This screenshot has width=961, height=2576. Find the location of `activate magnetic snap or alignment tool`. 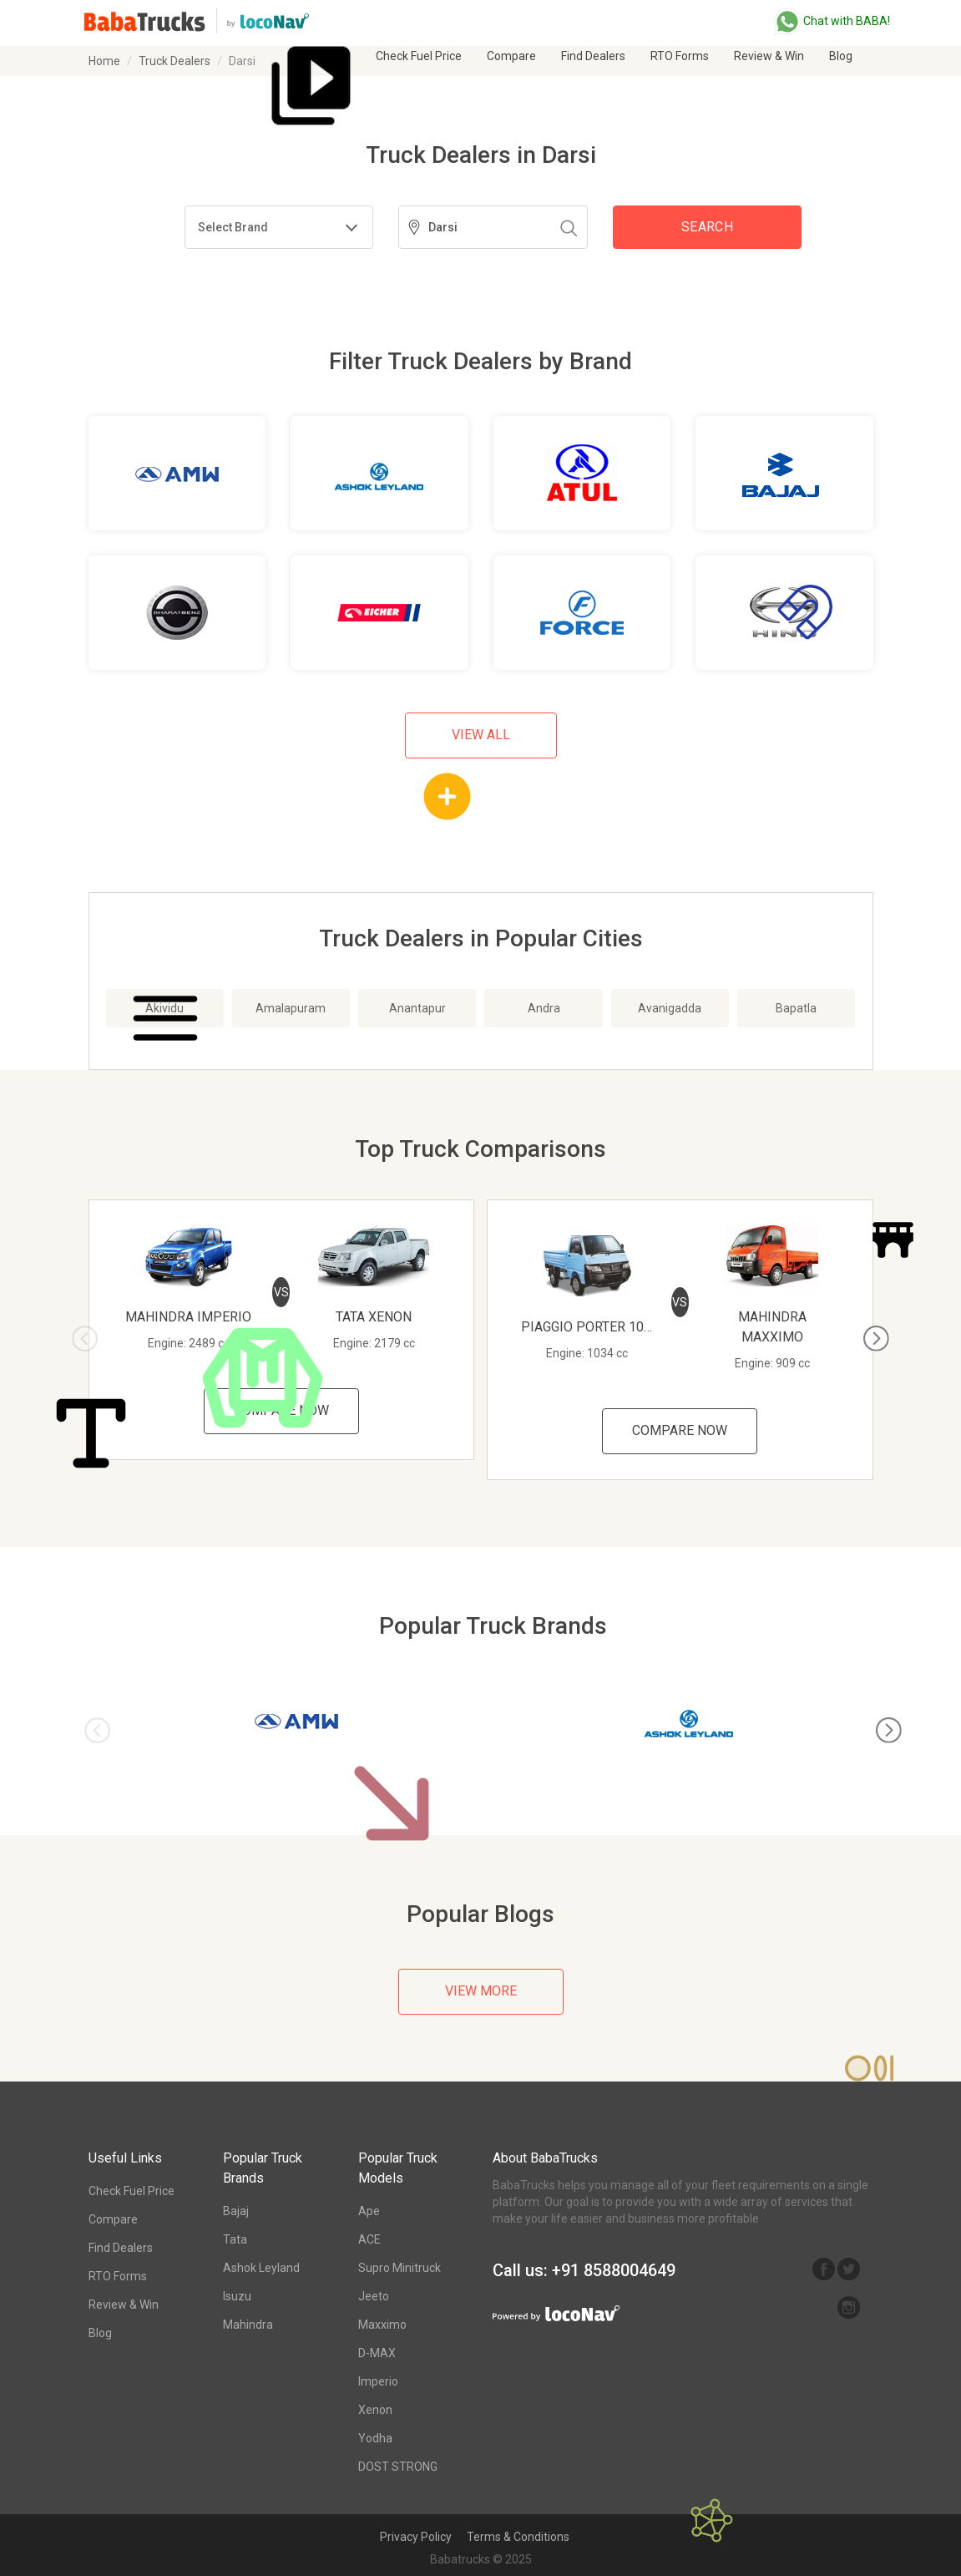

activate magnetic snap or alignment tool is located at coordinates (806, 611).